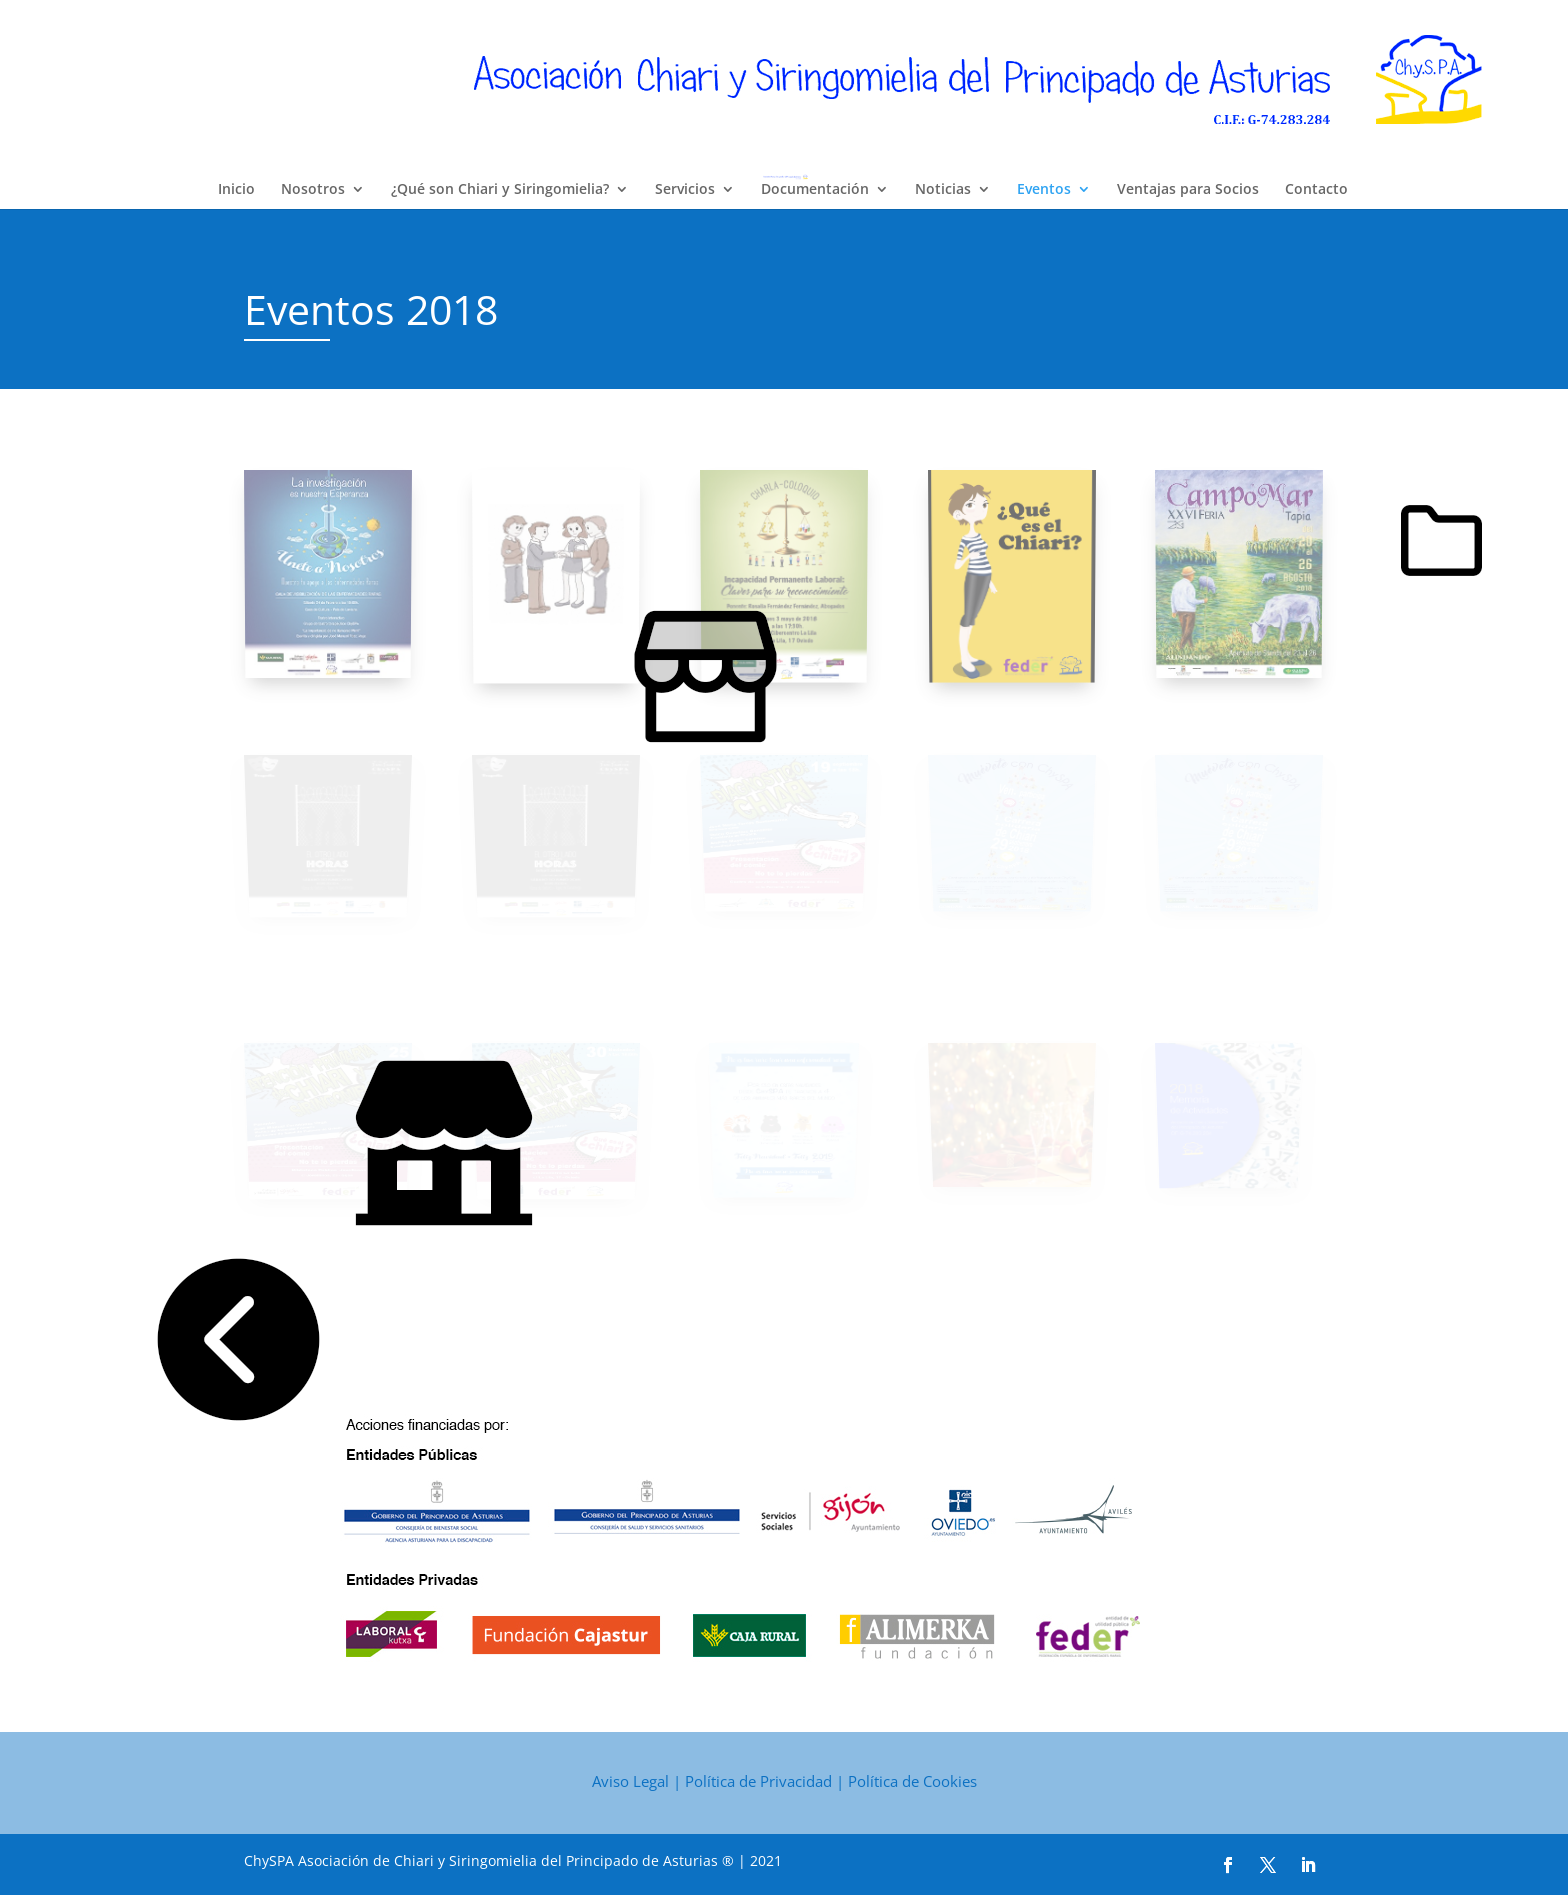  Describe the element at coordinates (1441, 540) in the screenshot. I see `open folder or directory` at that location.